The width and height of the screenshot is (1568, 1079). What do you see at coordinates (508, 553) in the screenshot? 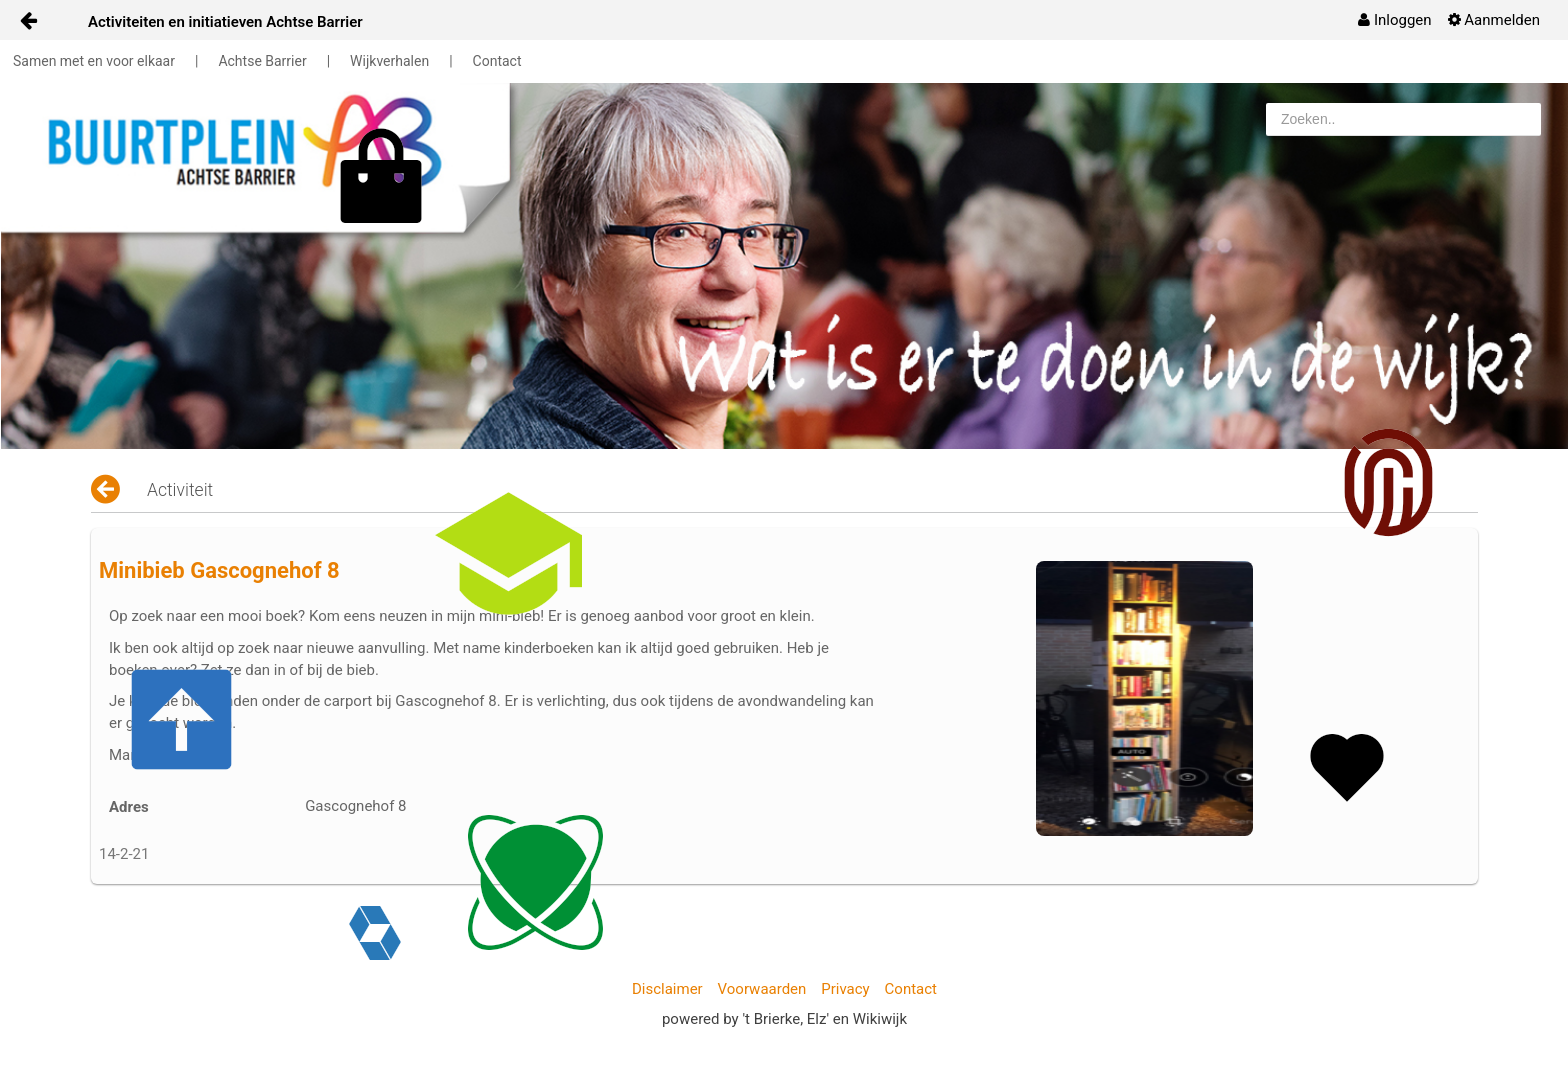
I see `access educational content or courses` at bounding box center [508, 553].